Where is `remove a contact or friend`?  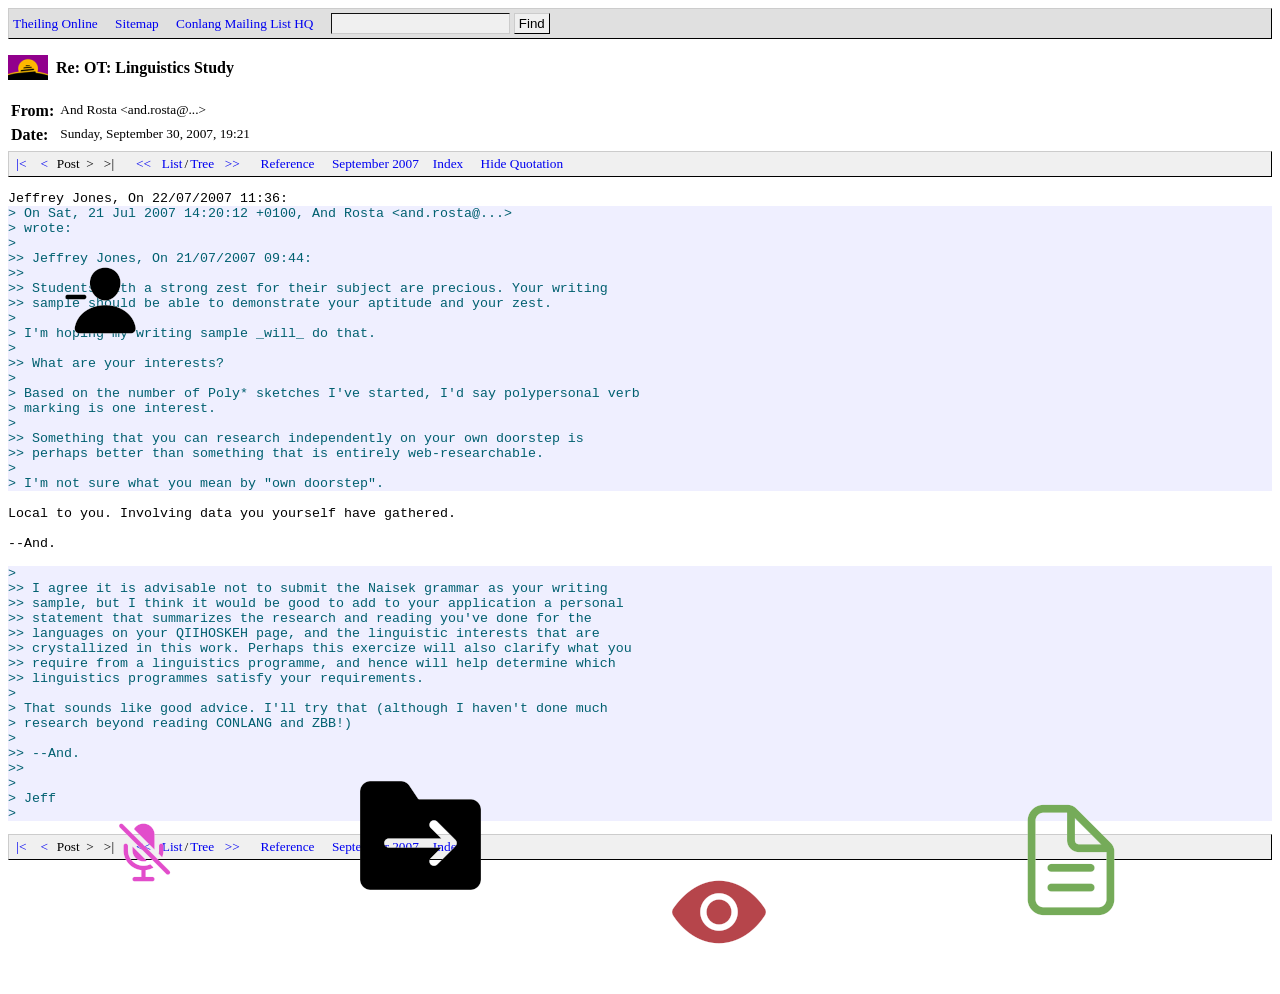
remove a contact or friend is located at coordinates (100, 300).